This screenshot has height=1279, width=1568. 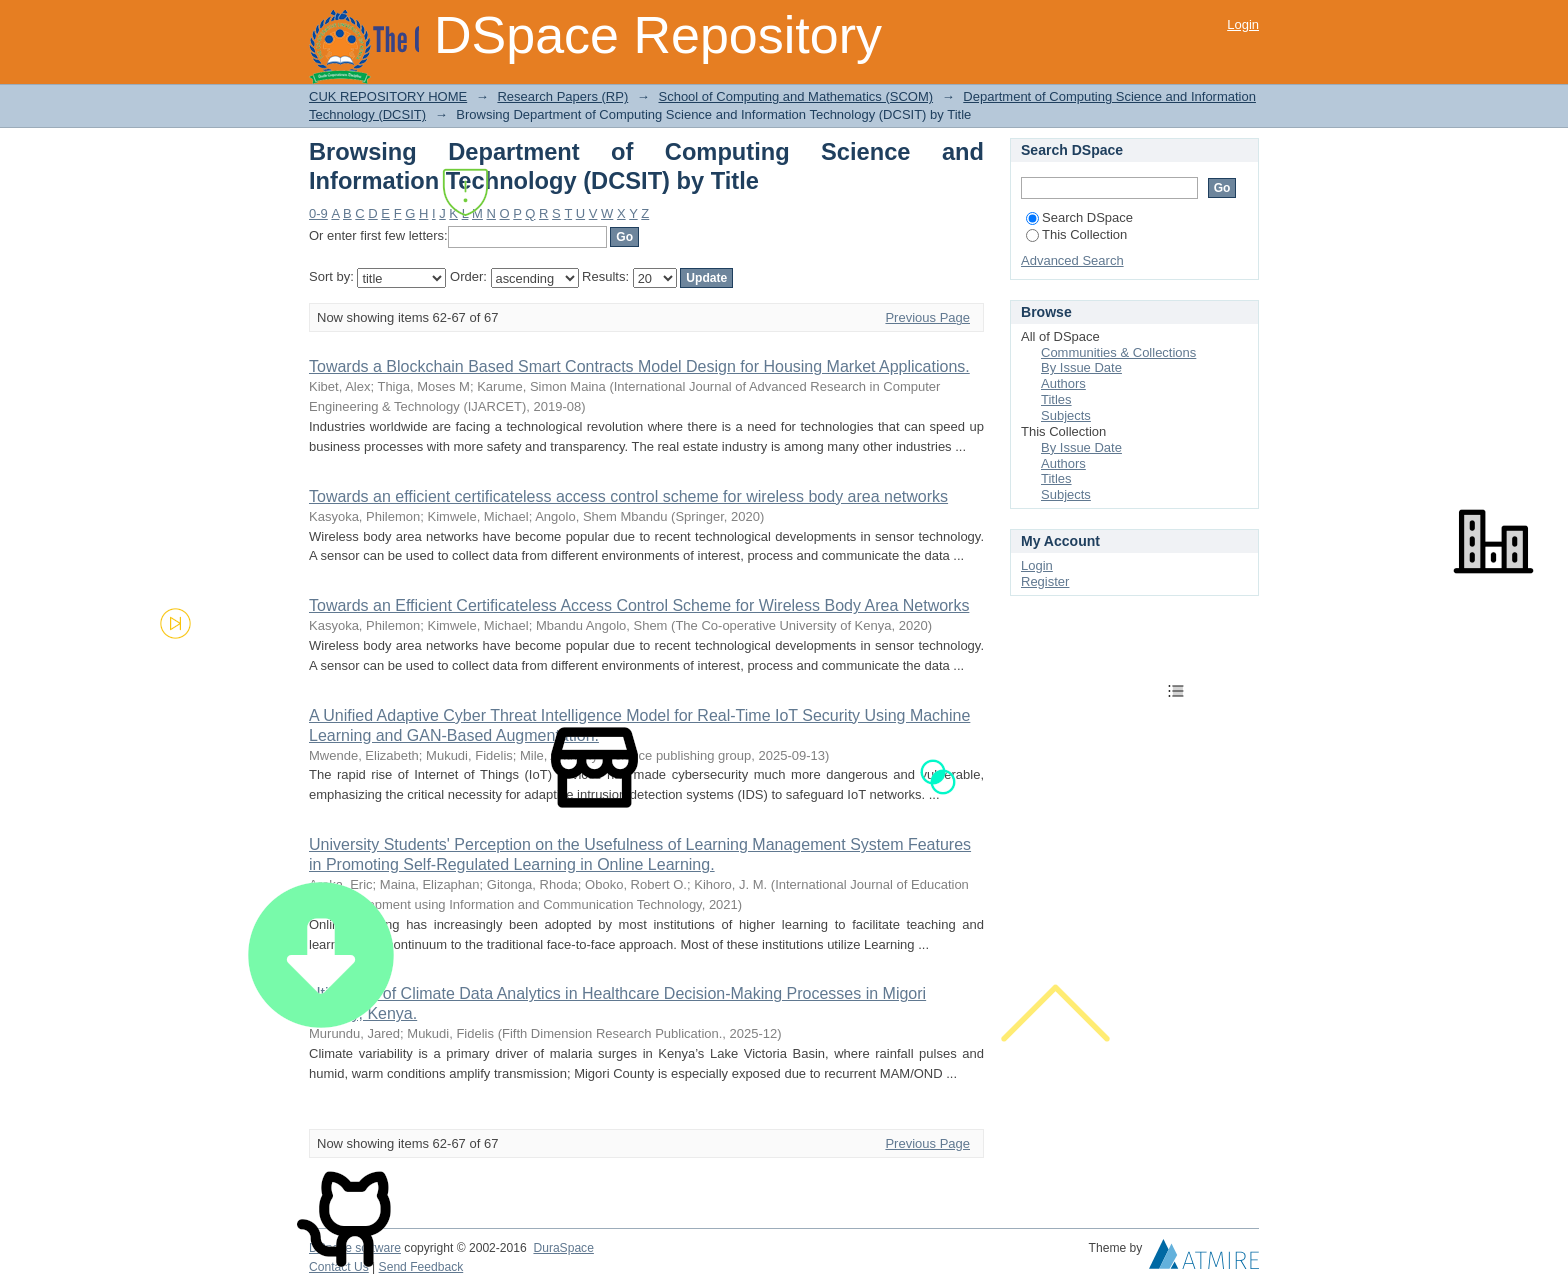 I want to click on view city or urban location, so click(x=1493, y=541).